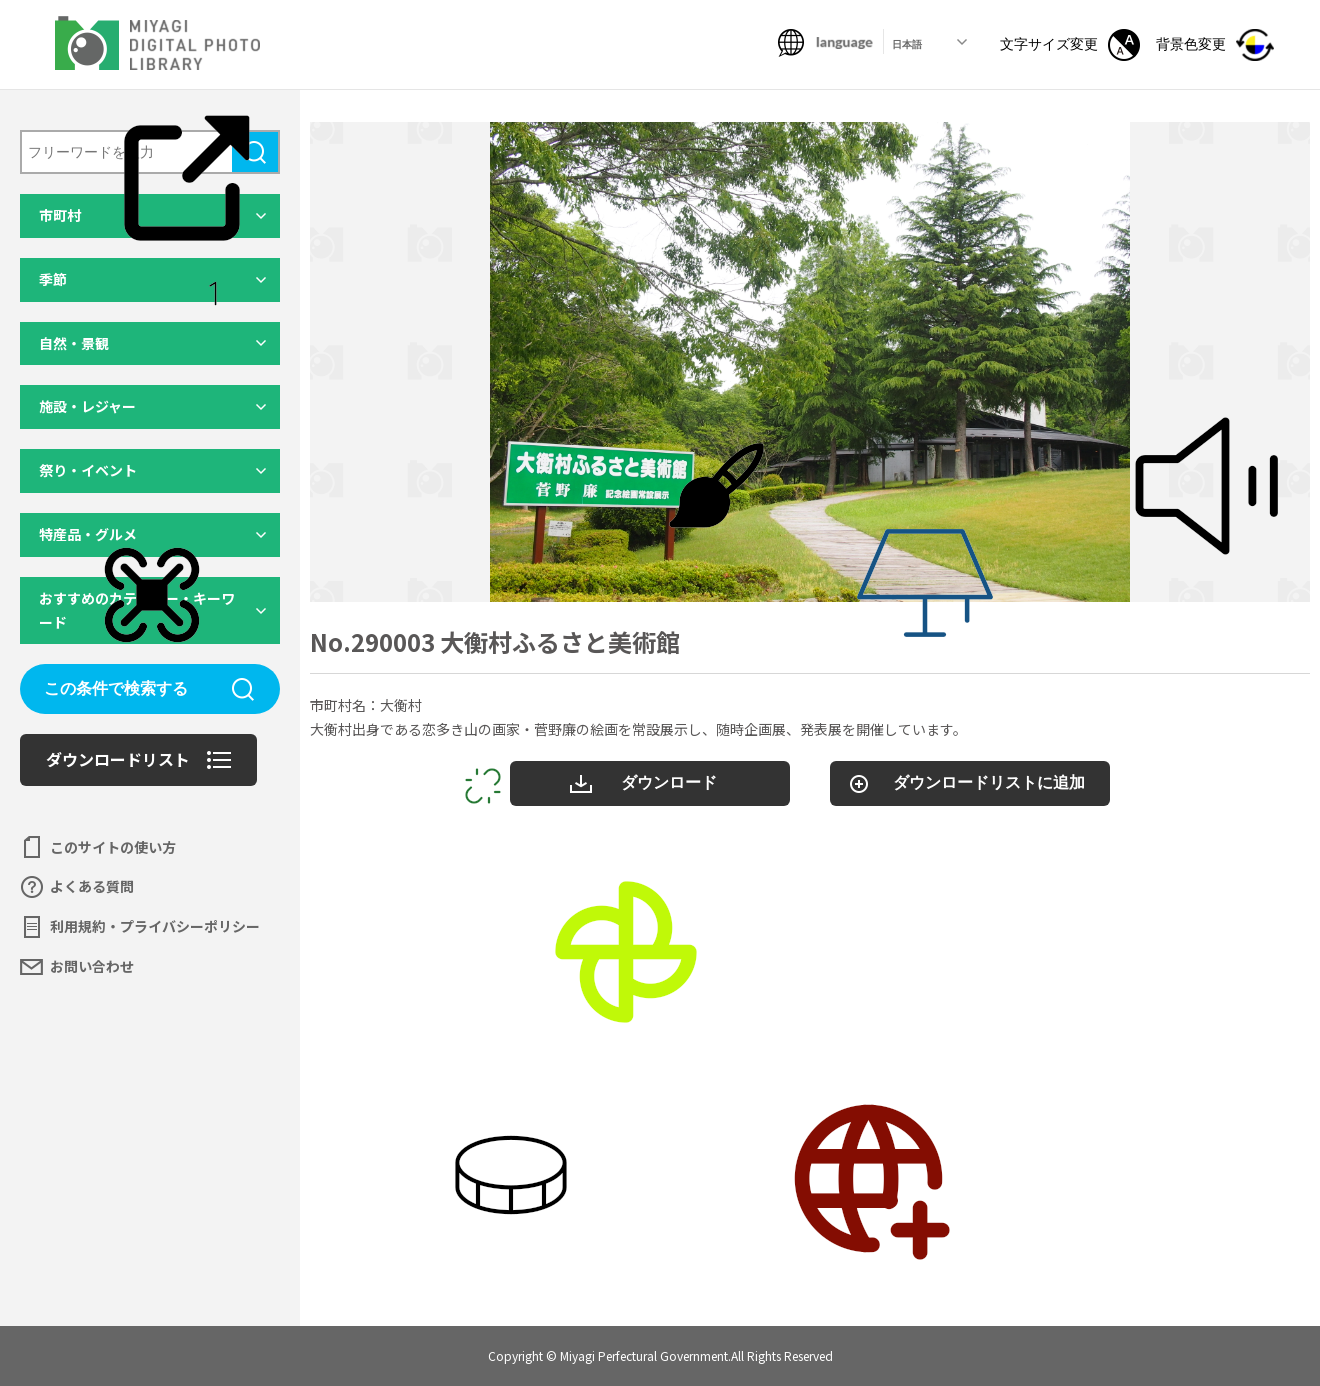 The image size is (1320, 1386). I want to click on access drawing or painting tools, so click(720, 487).